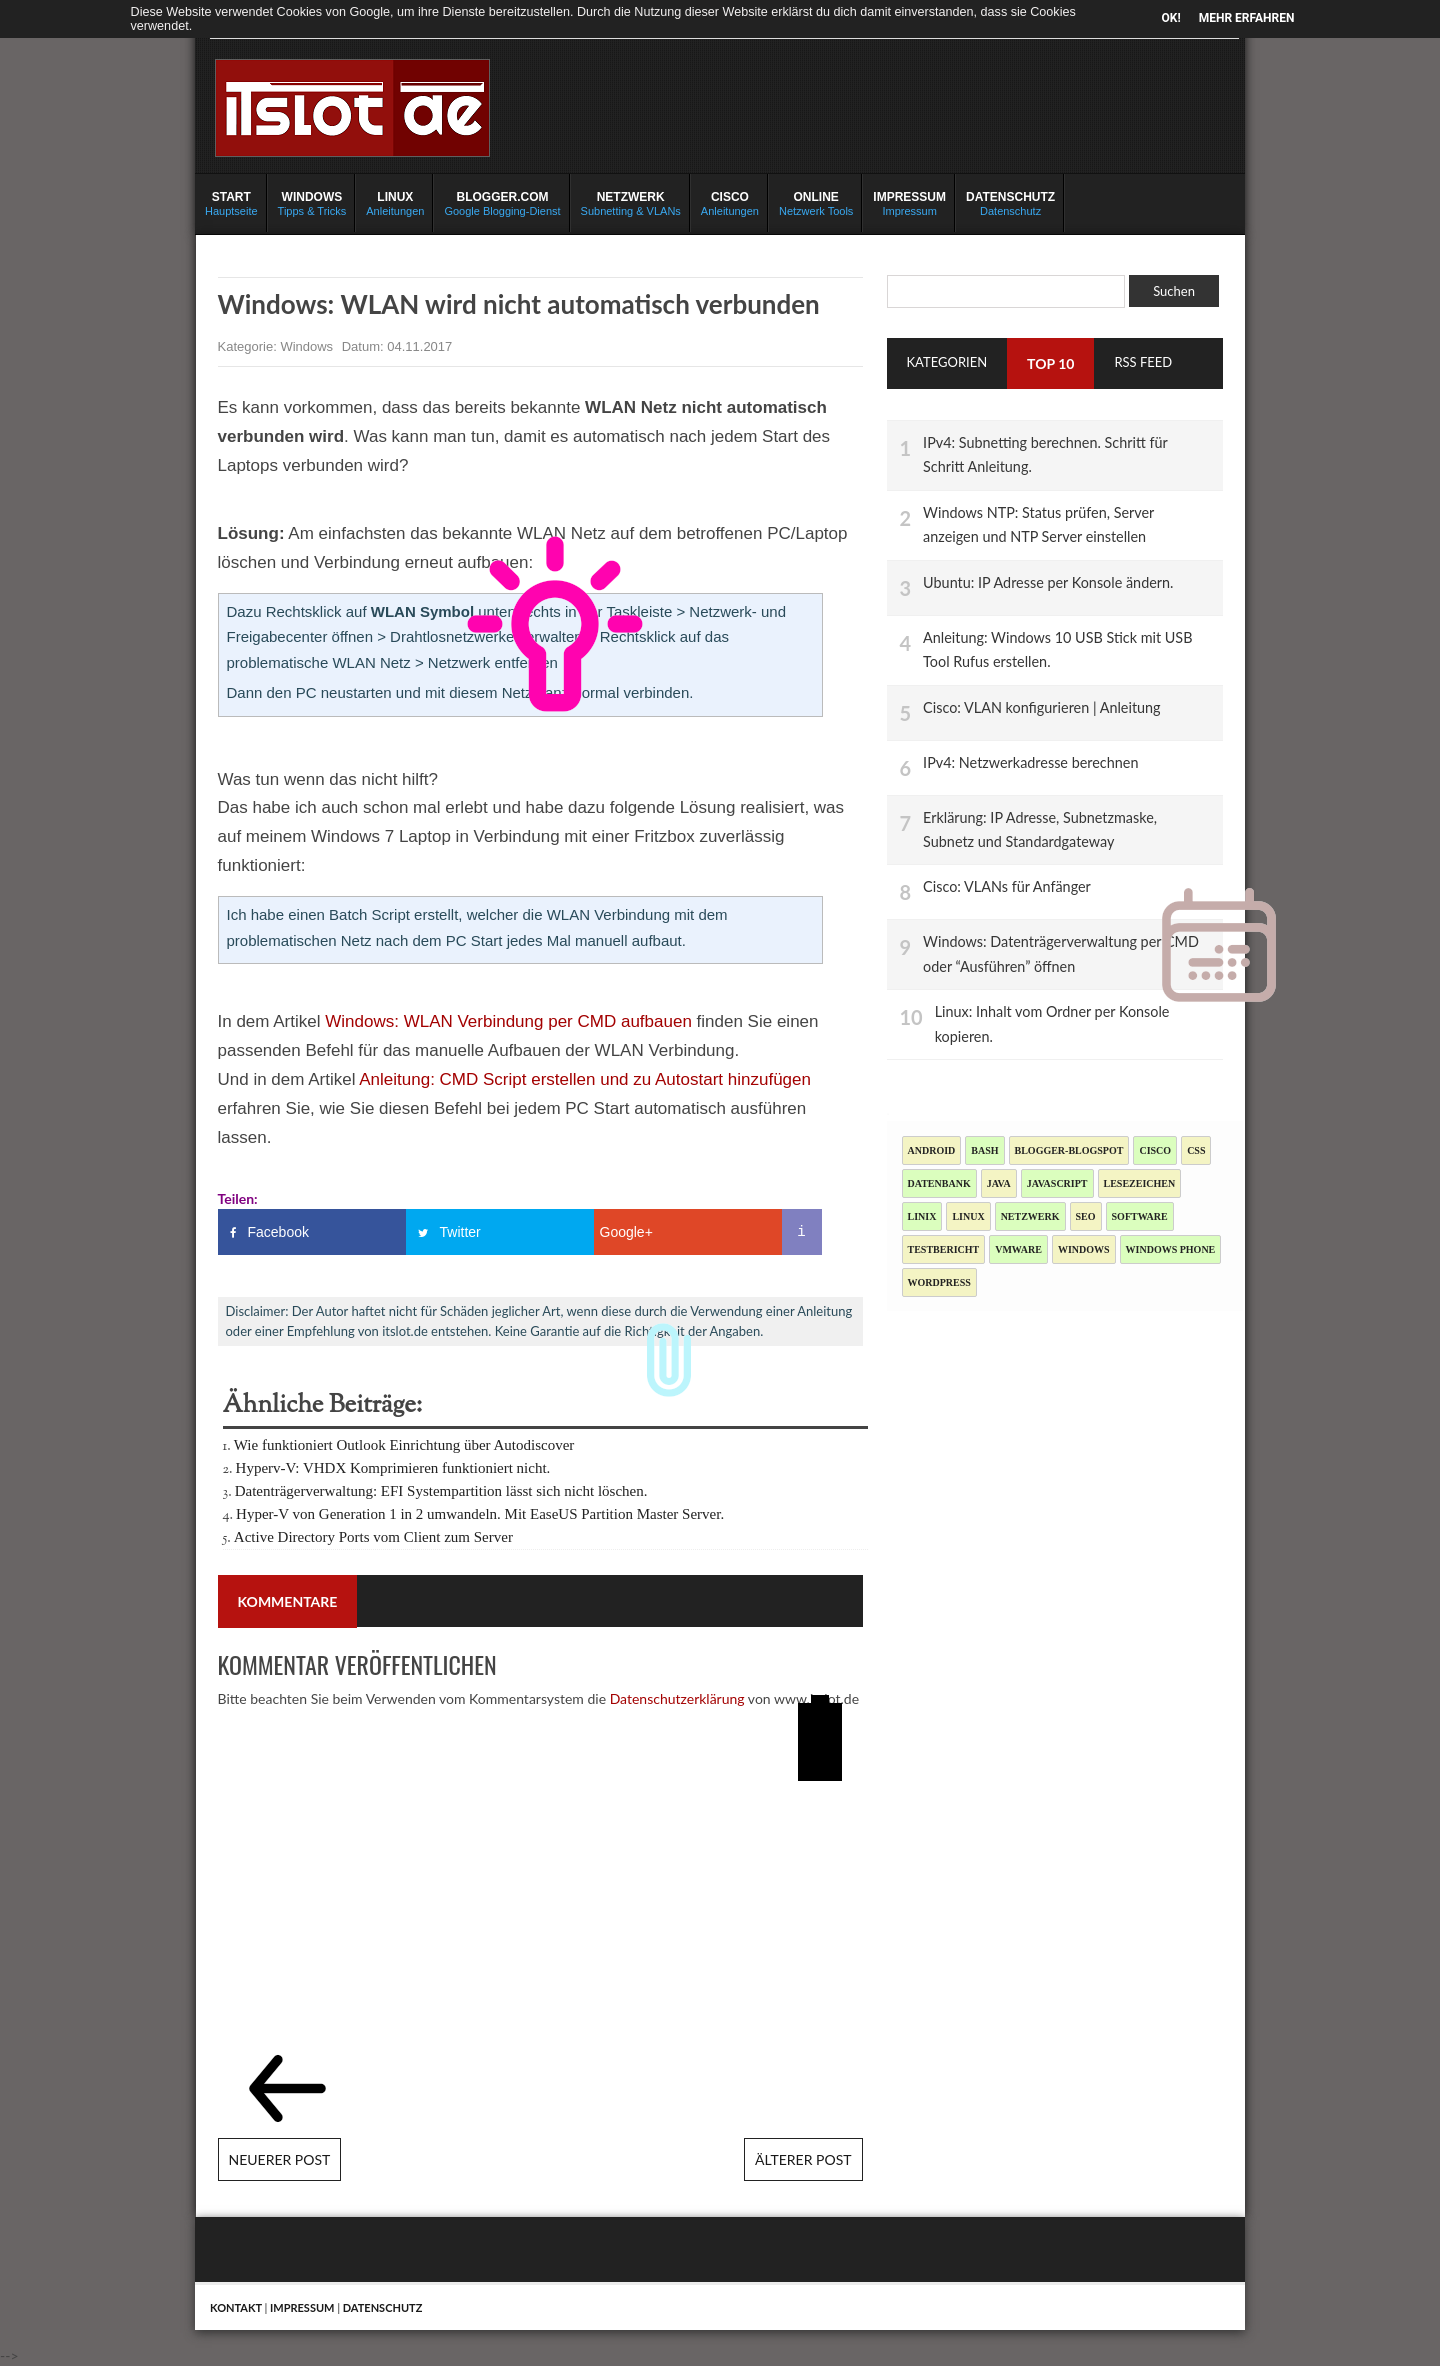 The image size is (1440, 2366). What do you see at coordinates (820, 1738) in the screenshot?
I see `indicates battery is fully charged` at bounding box center [820, 1738].